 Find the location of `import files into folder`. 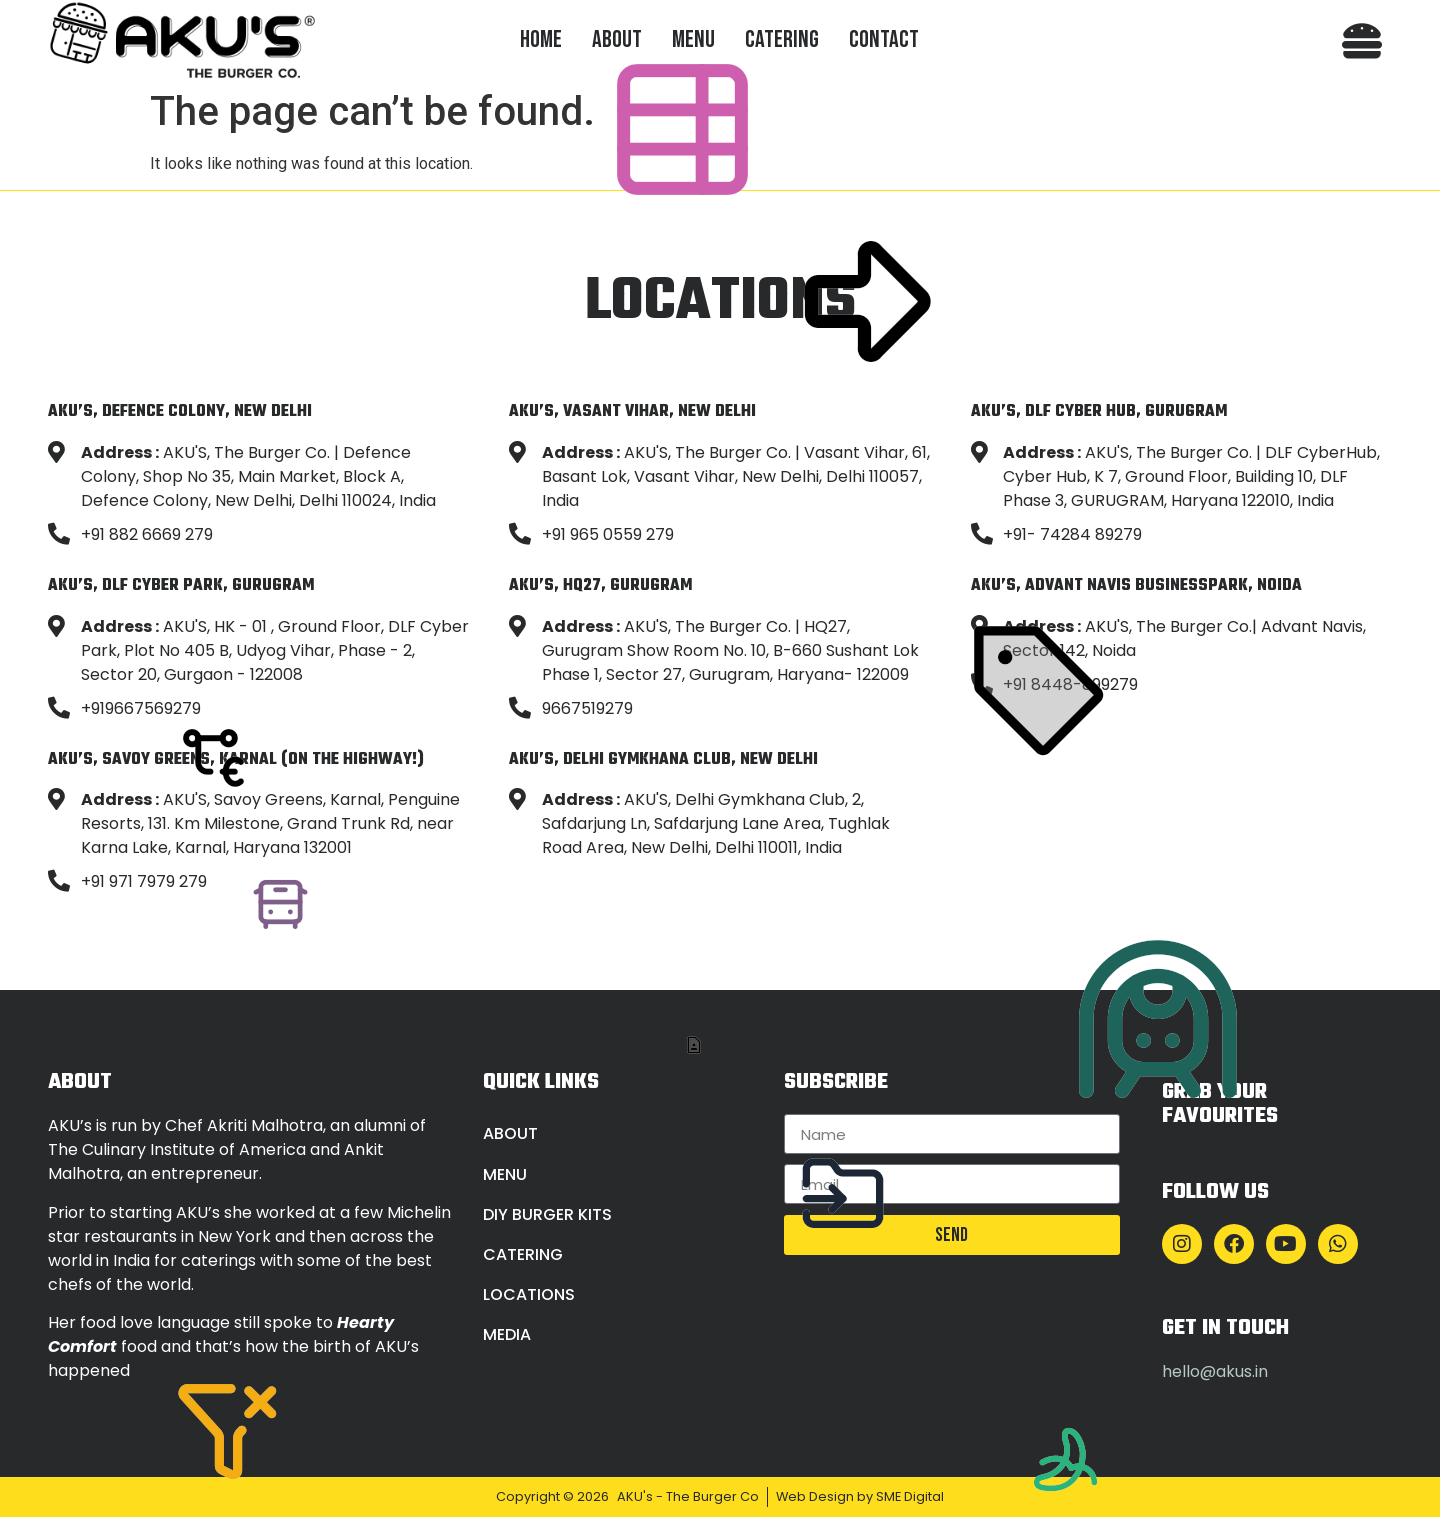

import files into folder is located at coordinates (843, 1195).